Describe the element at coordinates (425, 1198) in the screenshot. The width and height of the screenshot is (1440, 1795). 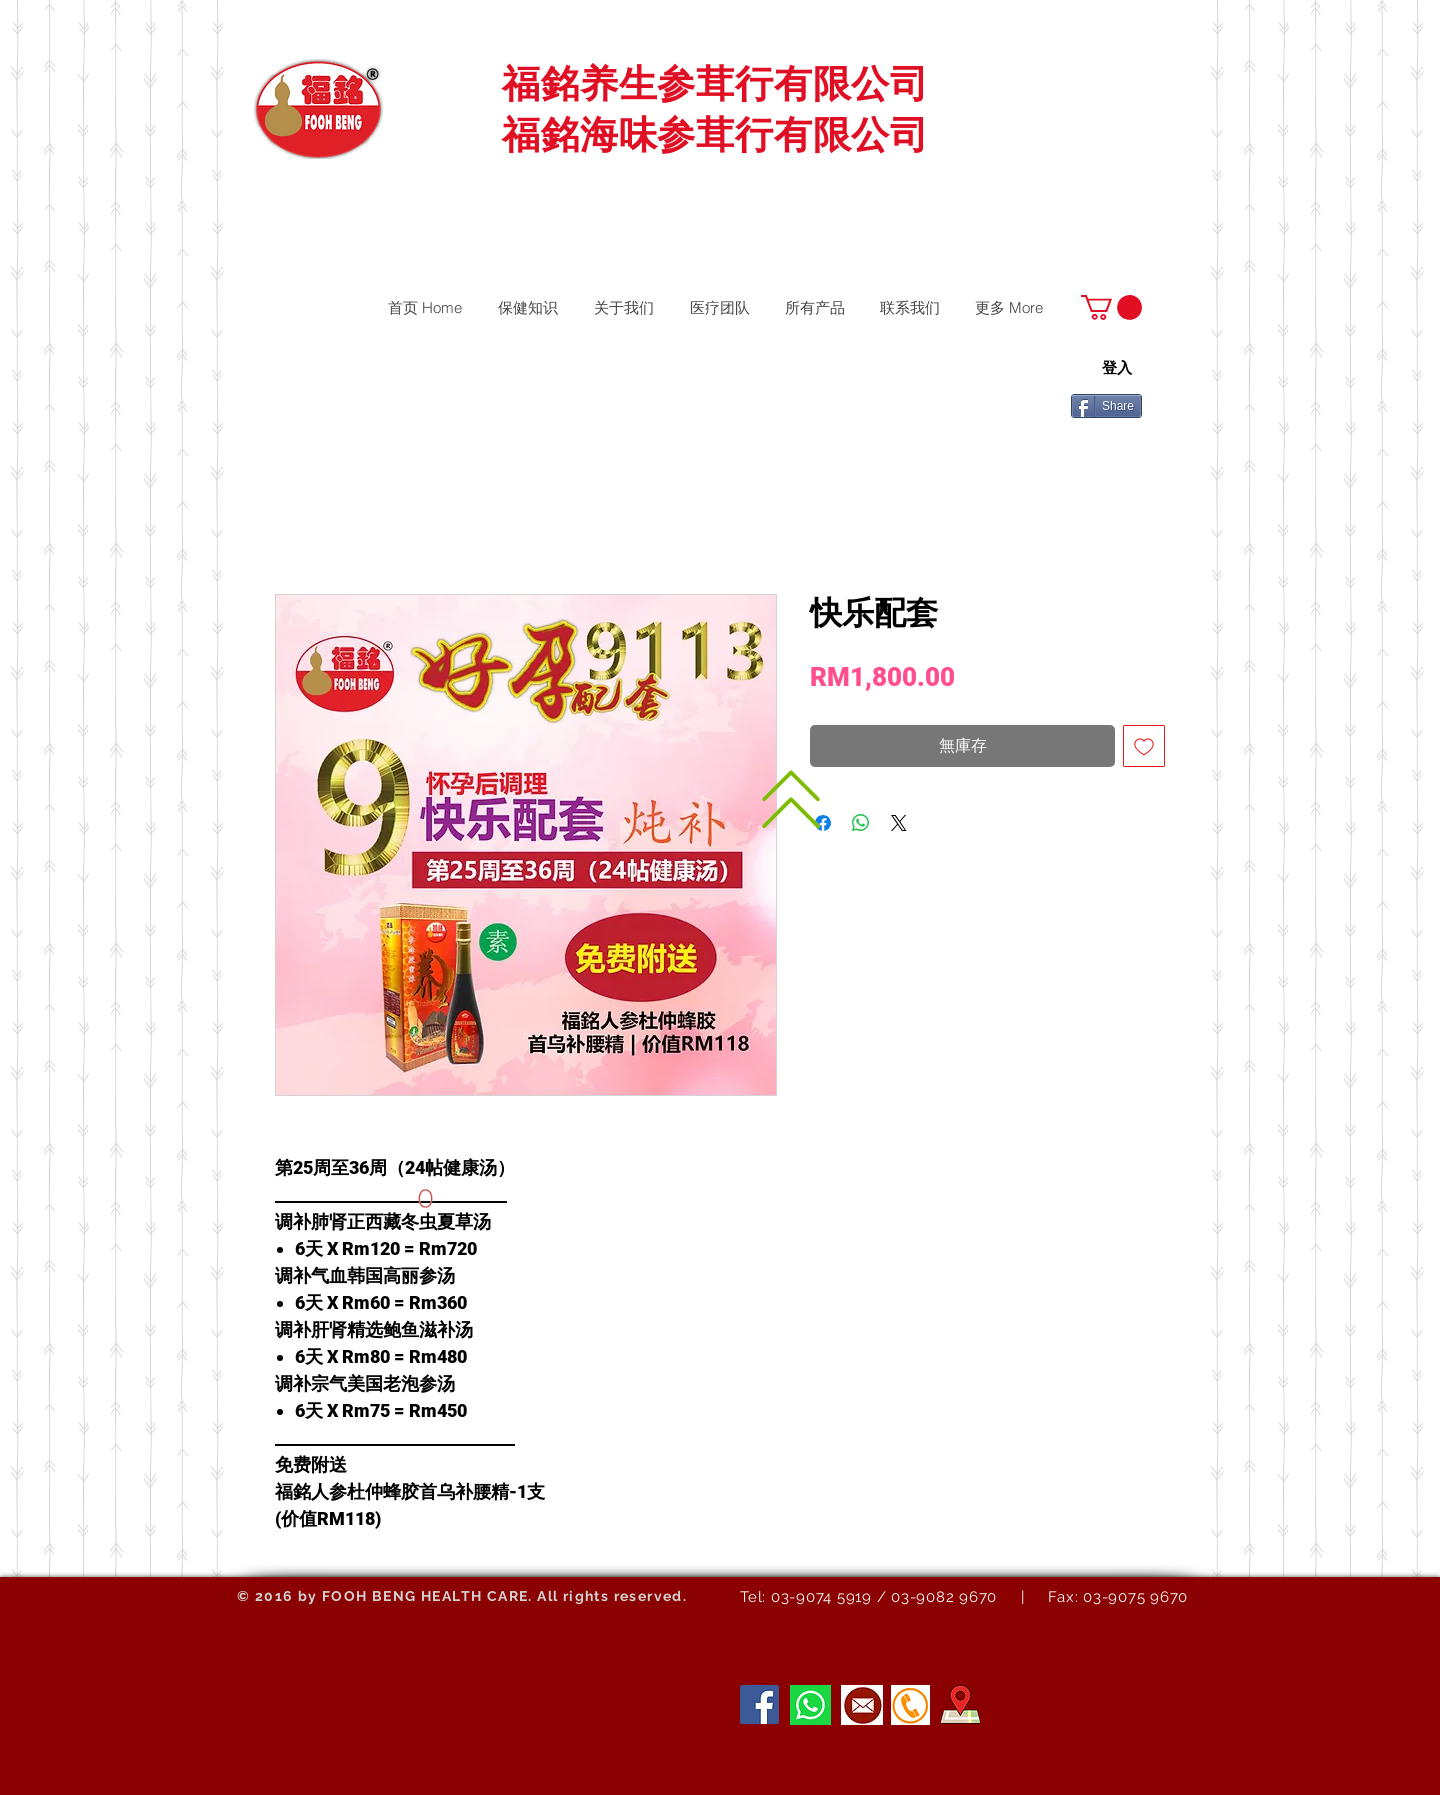
I see `indicates zero or no items` at that location.